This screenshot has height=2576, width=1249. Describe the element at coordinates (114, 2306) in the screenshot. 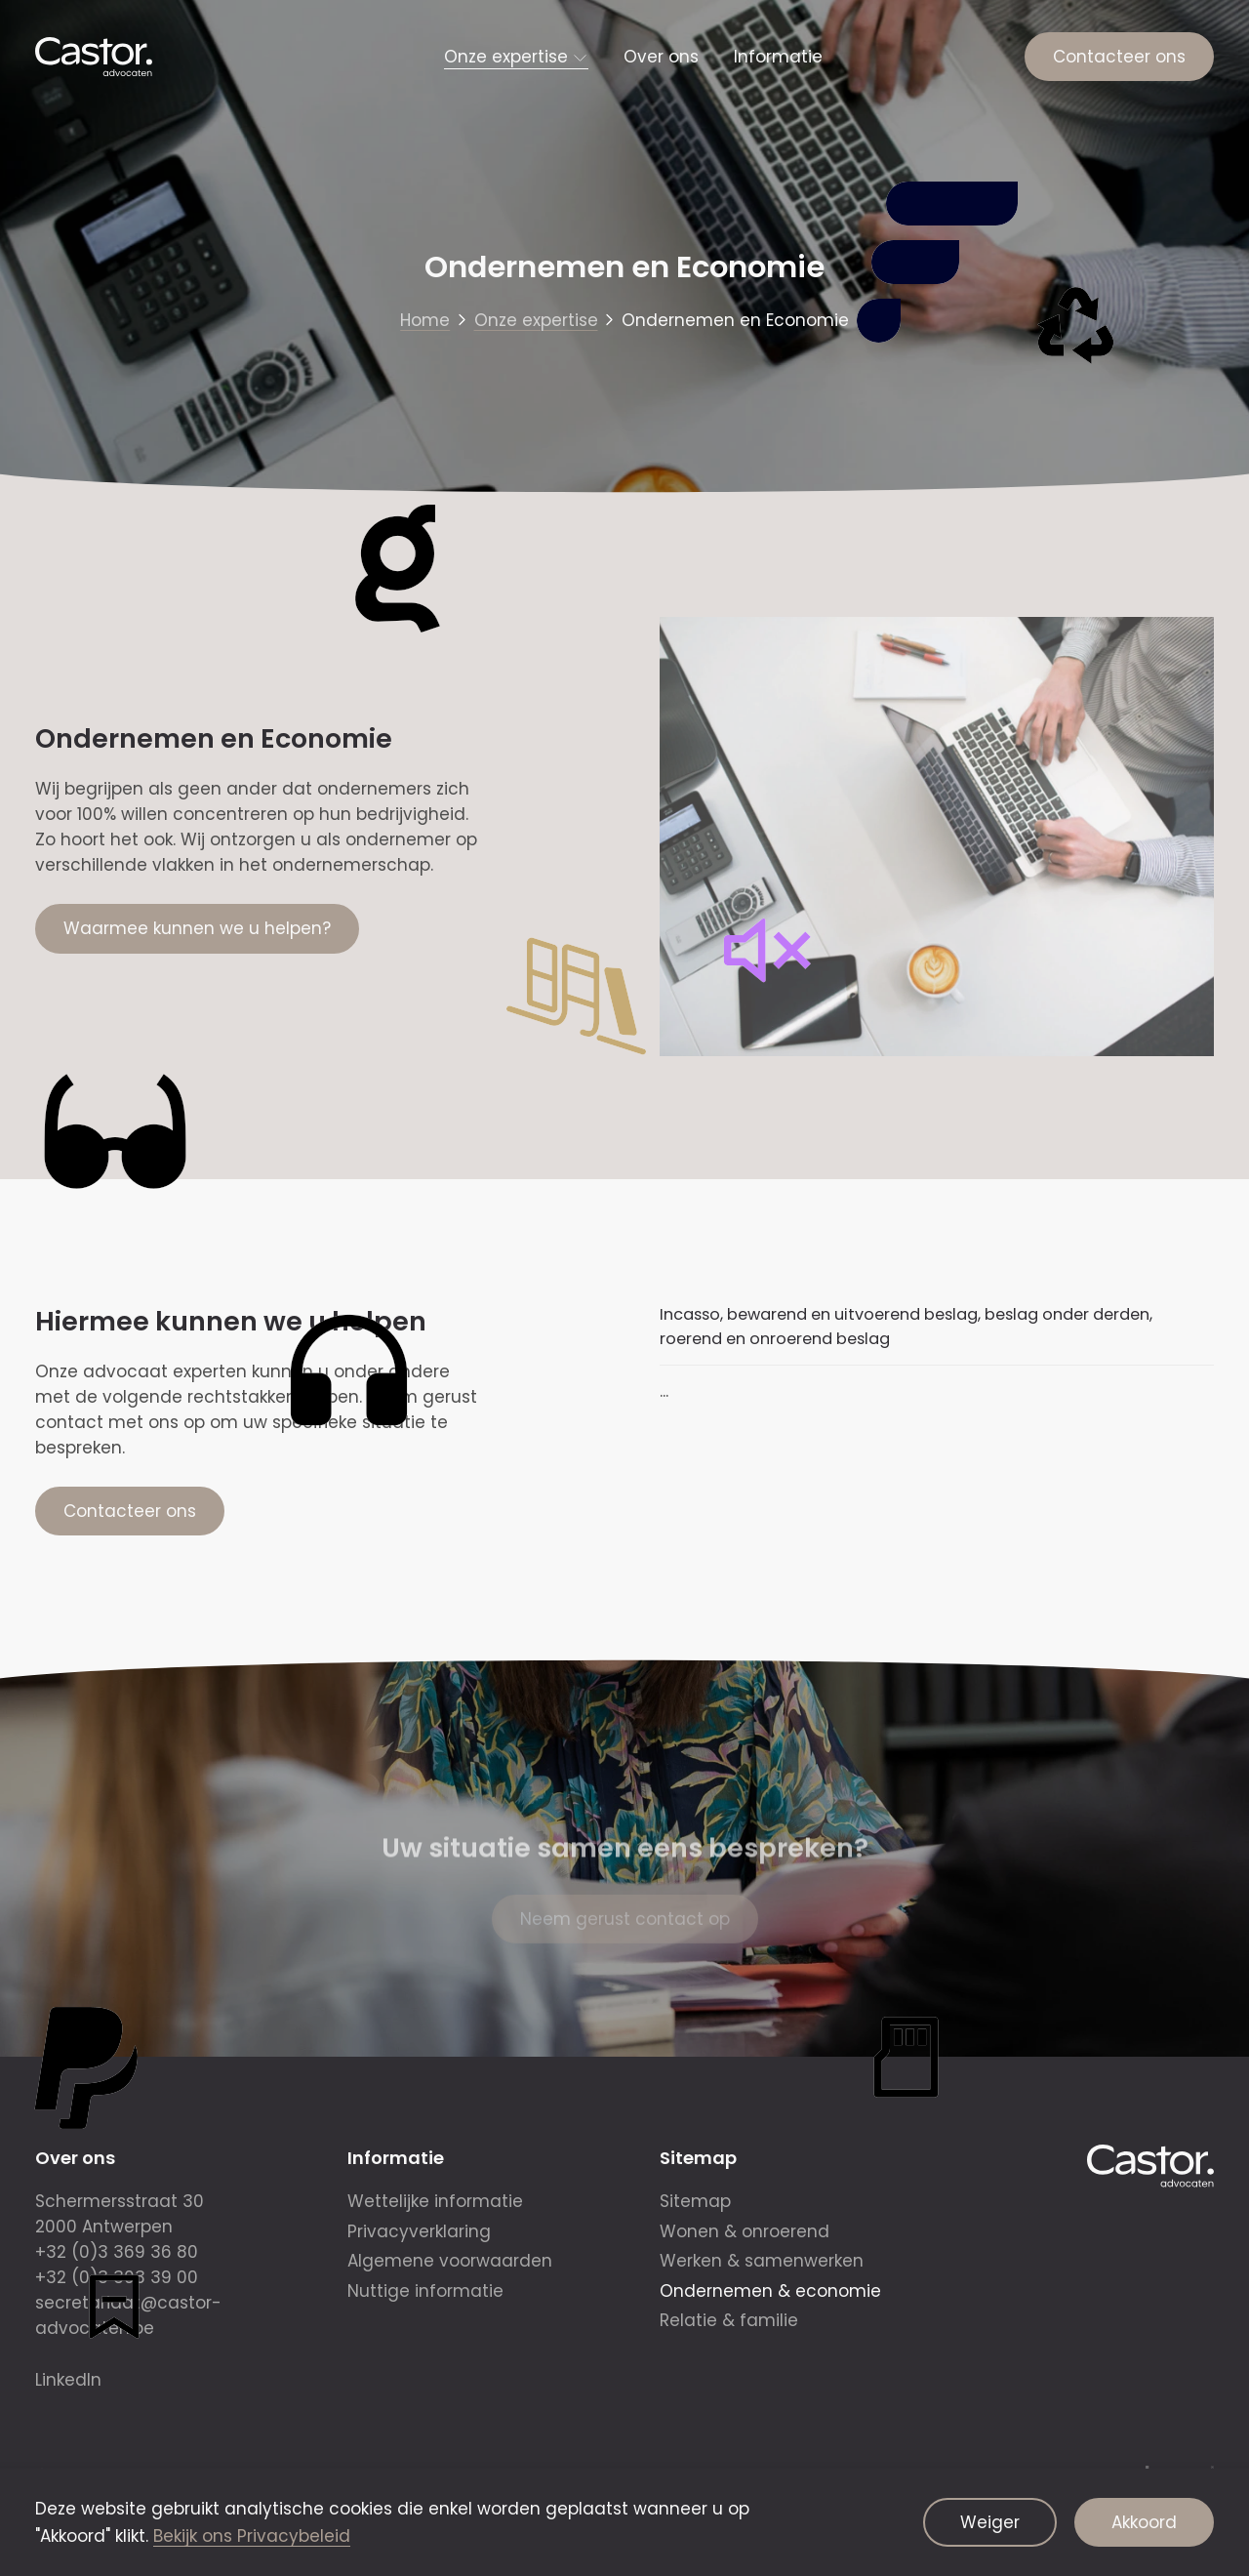

I see `bookmark this item` at that location.